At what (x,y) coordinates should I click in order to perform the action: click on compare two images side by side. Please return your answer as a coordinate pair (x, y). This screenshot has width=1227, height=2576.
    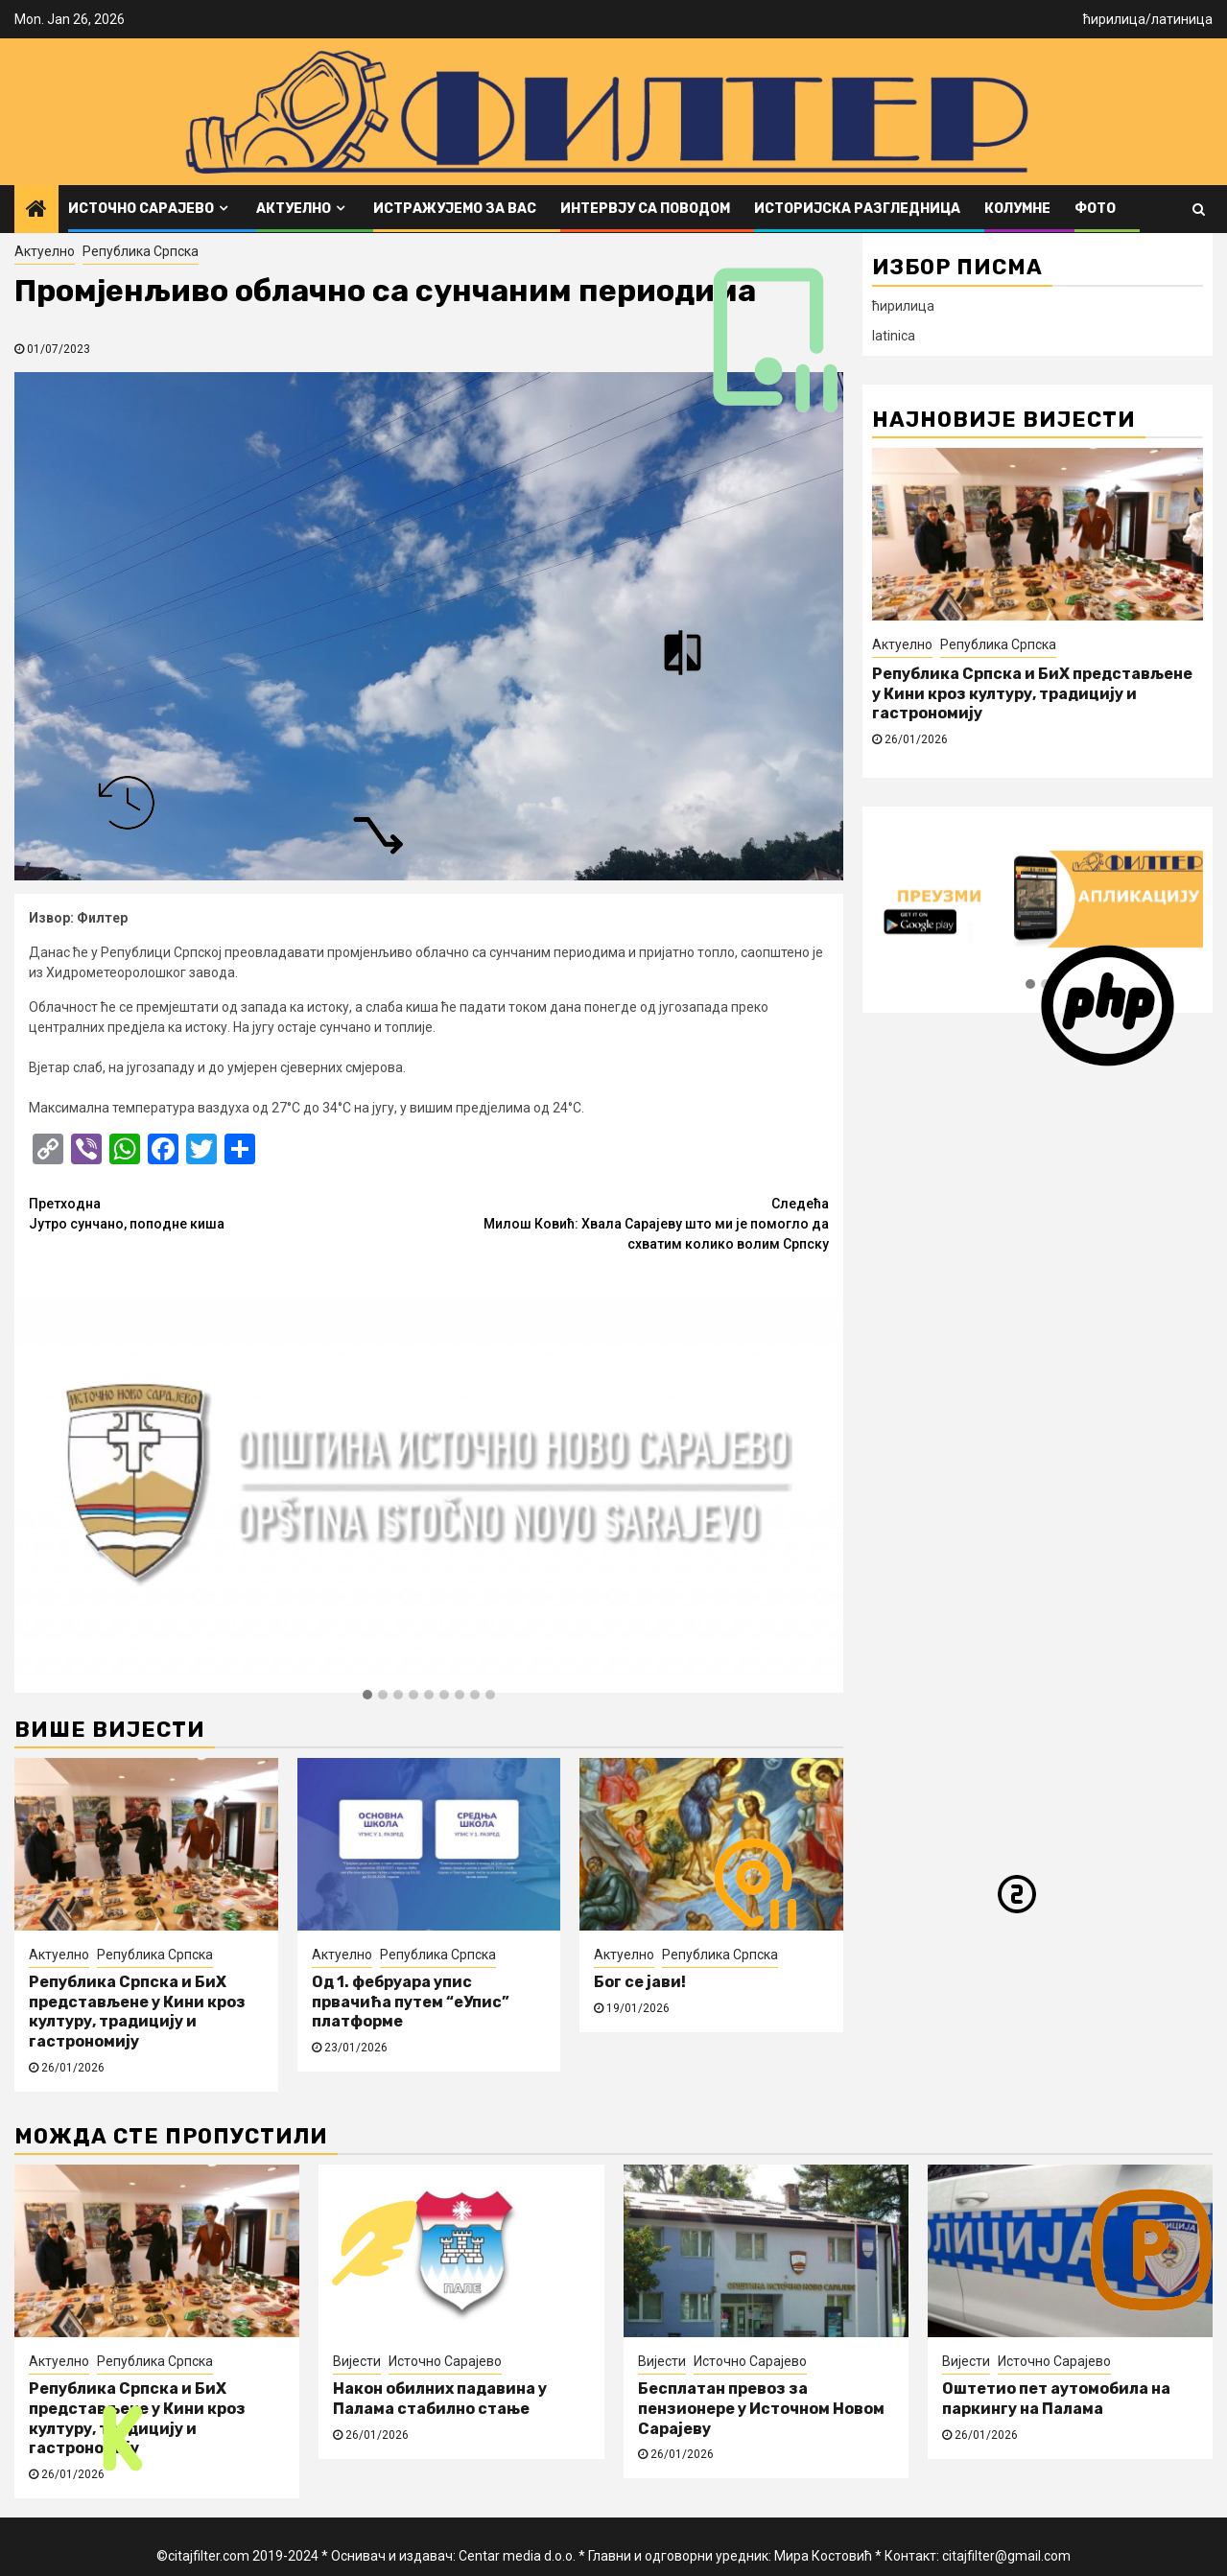
    Looking at the image, I should click on (682, 652).